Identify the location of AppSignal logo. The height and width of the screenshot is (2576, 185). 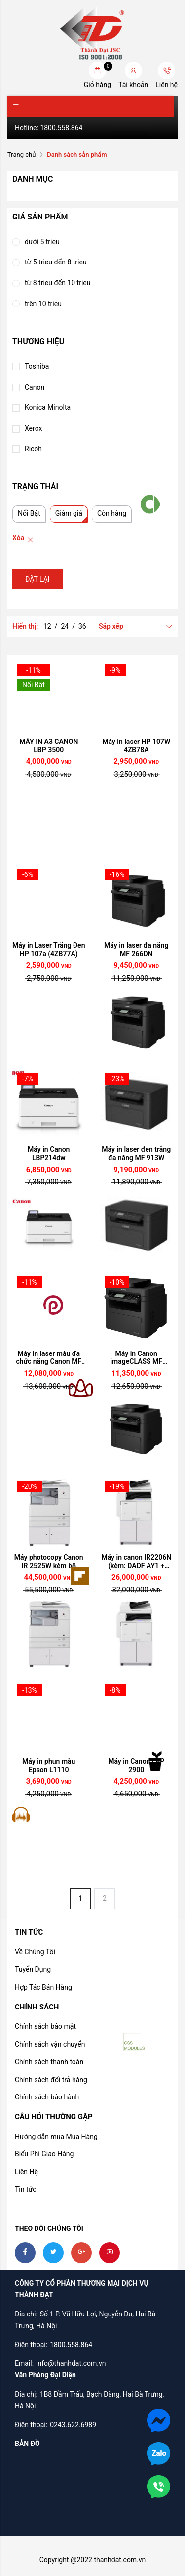
(80, 1388).